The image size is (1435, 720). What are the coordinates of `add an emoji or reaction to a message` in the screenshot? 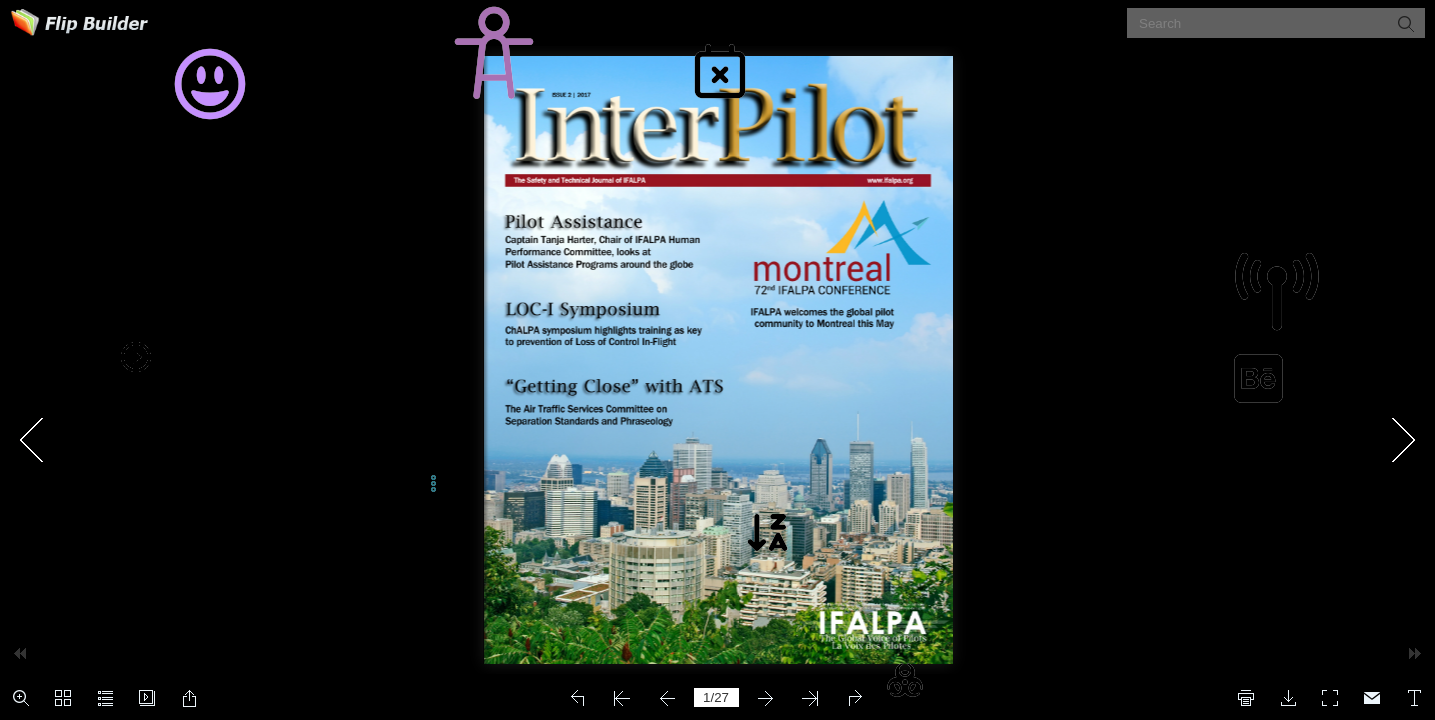 It's located at (210, 84).